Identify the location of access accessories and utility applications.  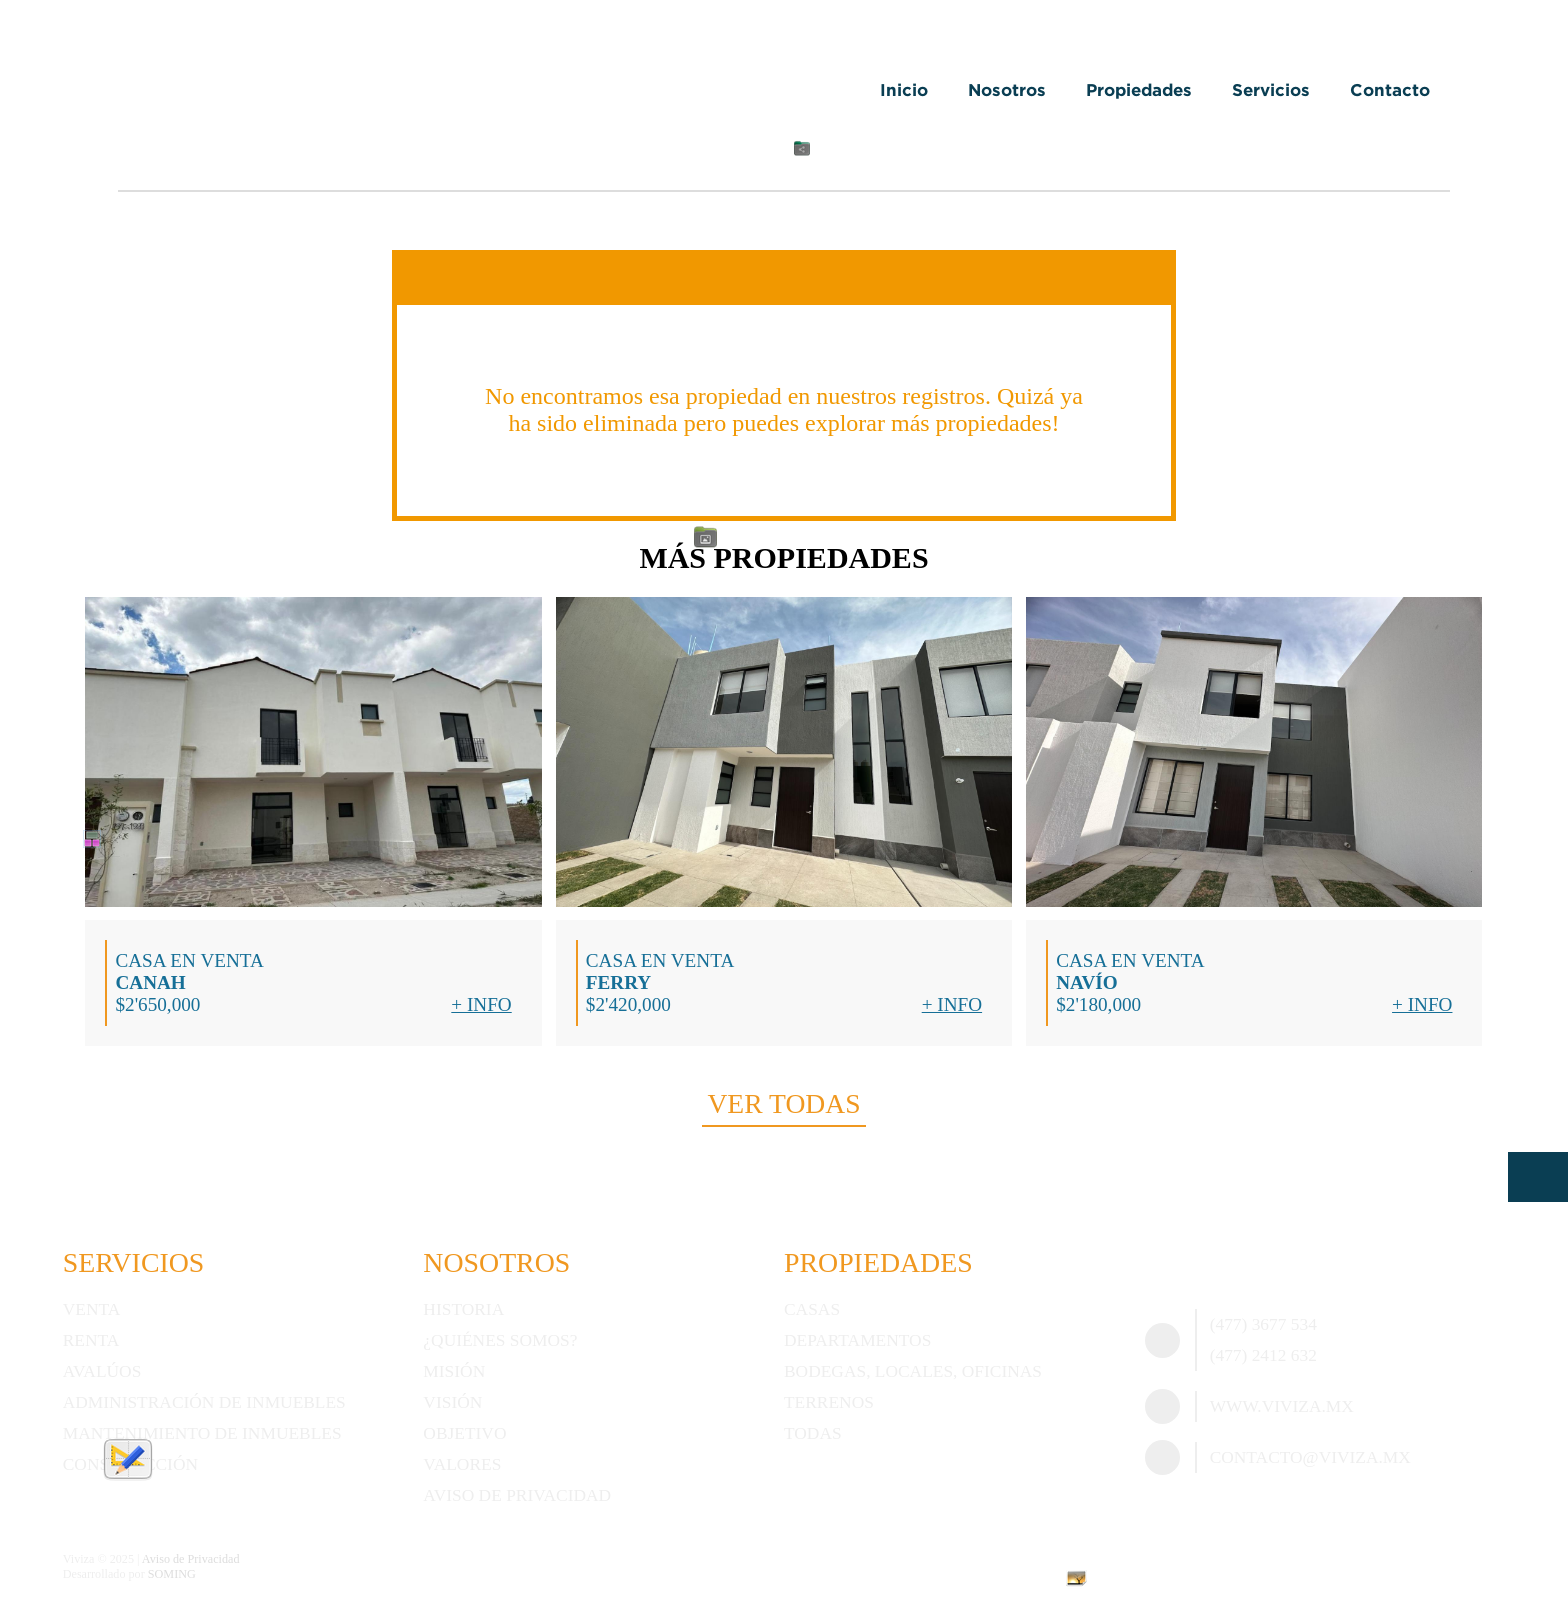
(128, 1459).